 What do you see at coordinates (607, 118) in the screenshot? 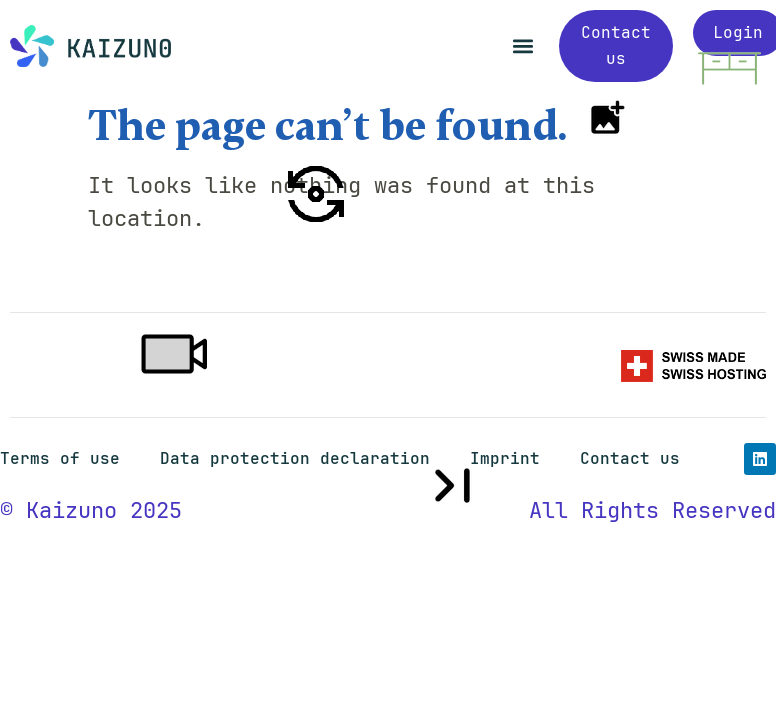
I see `add a new photo to your collection` at bounding box center [607, 118].